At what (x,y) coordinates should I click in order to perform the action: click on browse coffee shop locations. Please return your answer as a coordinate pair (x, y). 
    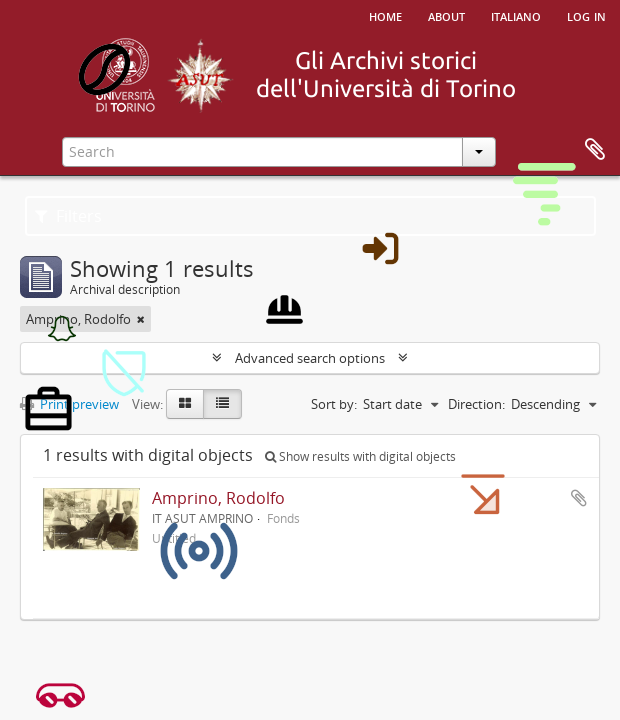
    Looking at the image, I should click on (104, 69).